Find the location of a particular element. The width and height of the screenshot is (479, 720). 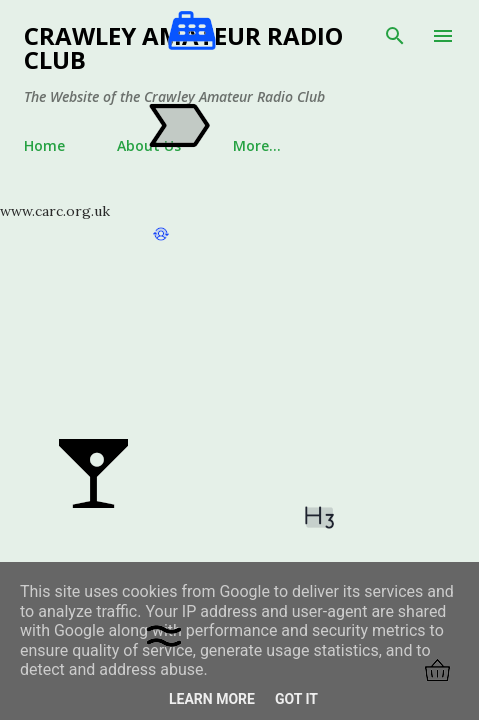

switch between user accounts is located at coordinates (161, 234).